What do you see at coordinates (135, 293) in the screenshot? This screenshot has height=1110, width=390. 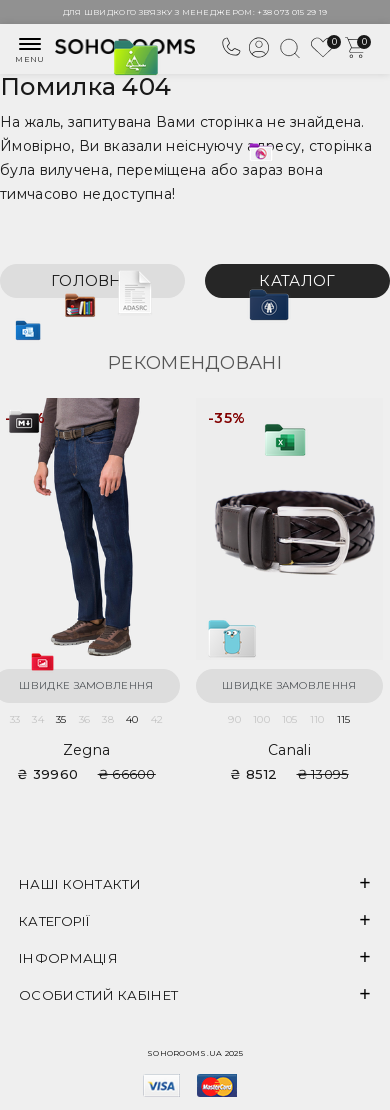 I see `ada source code file` at bounding box center [135, 293].